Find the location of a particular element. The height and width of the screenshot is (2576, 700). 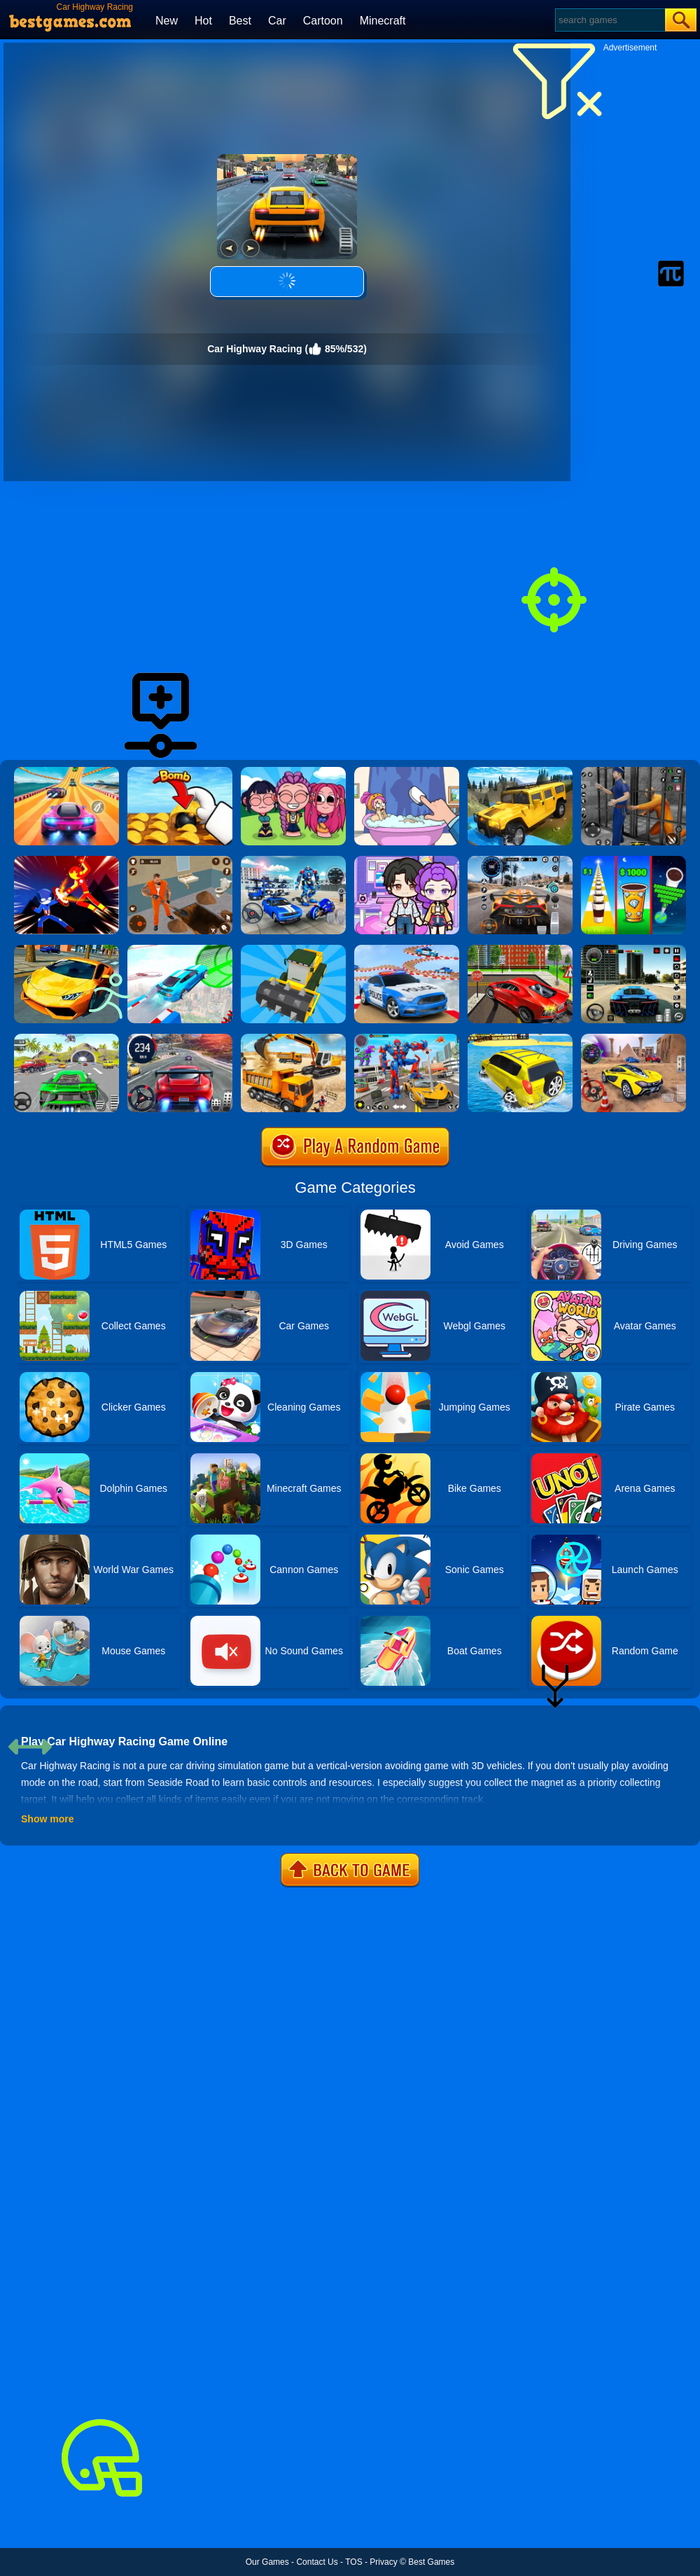

merge selected items or branches is located at coordinates (555, 1684).